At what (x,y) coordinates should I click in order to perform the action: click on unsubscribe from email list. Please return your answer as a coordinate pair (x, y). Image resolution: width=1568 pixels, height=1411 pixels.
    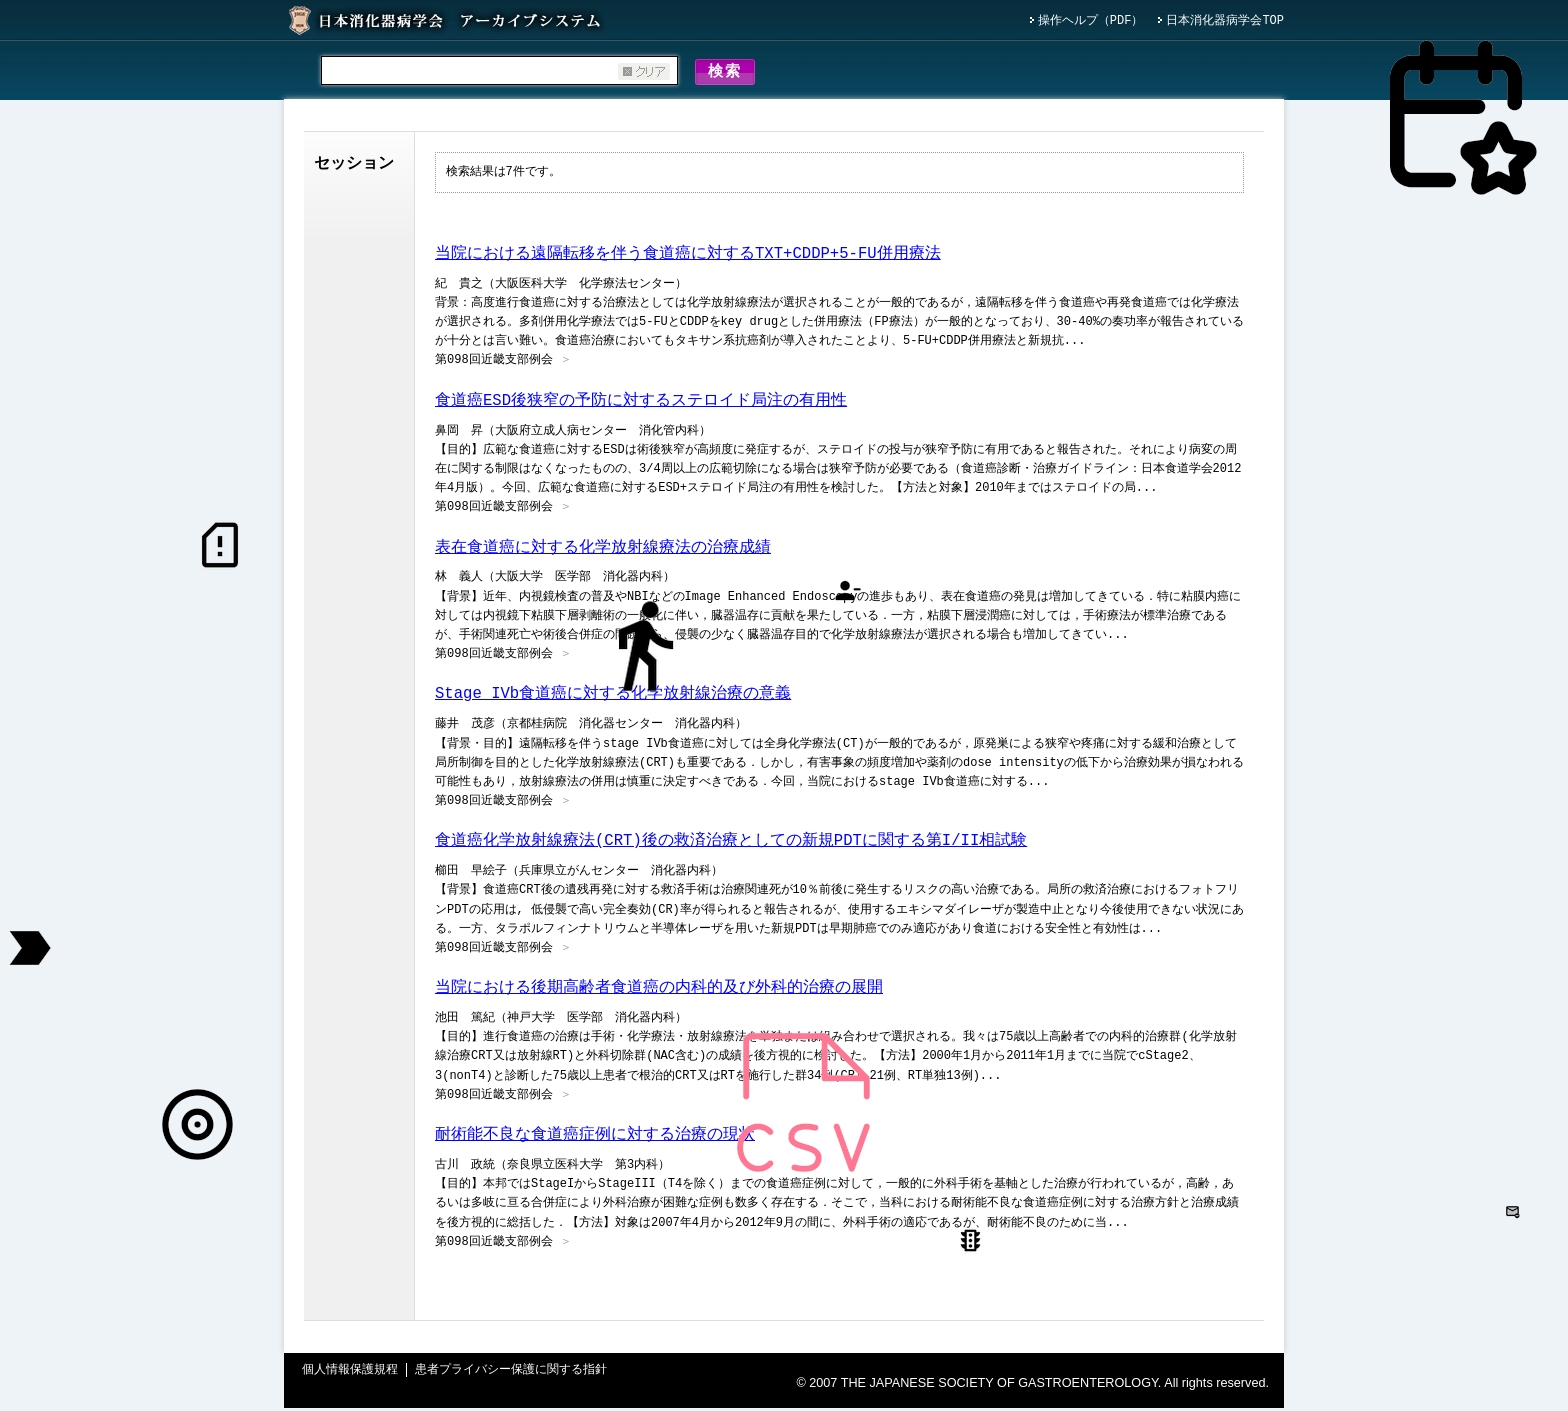
    Looking at the image, I should click on (1512, 1212).